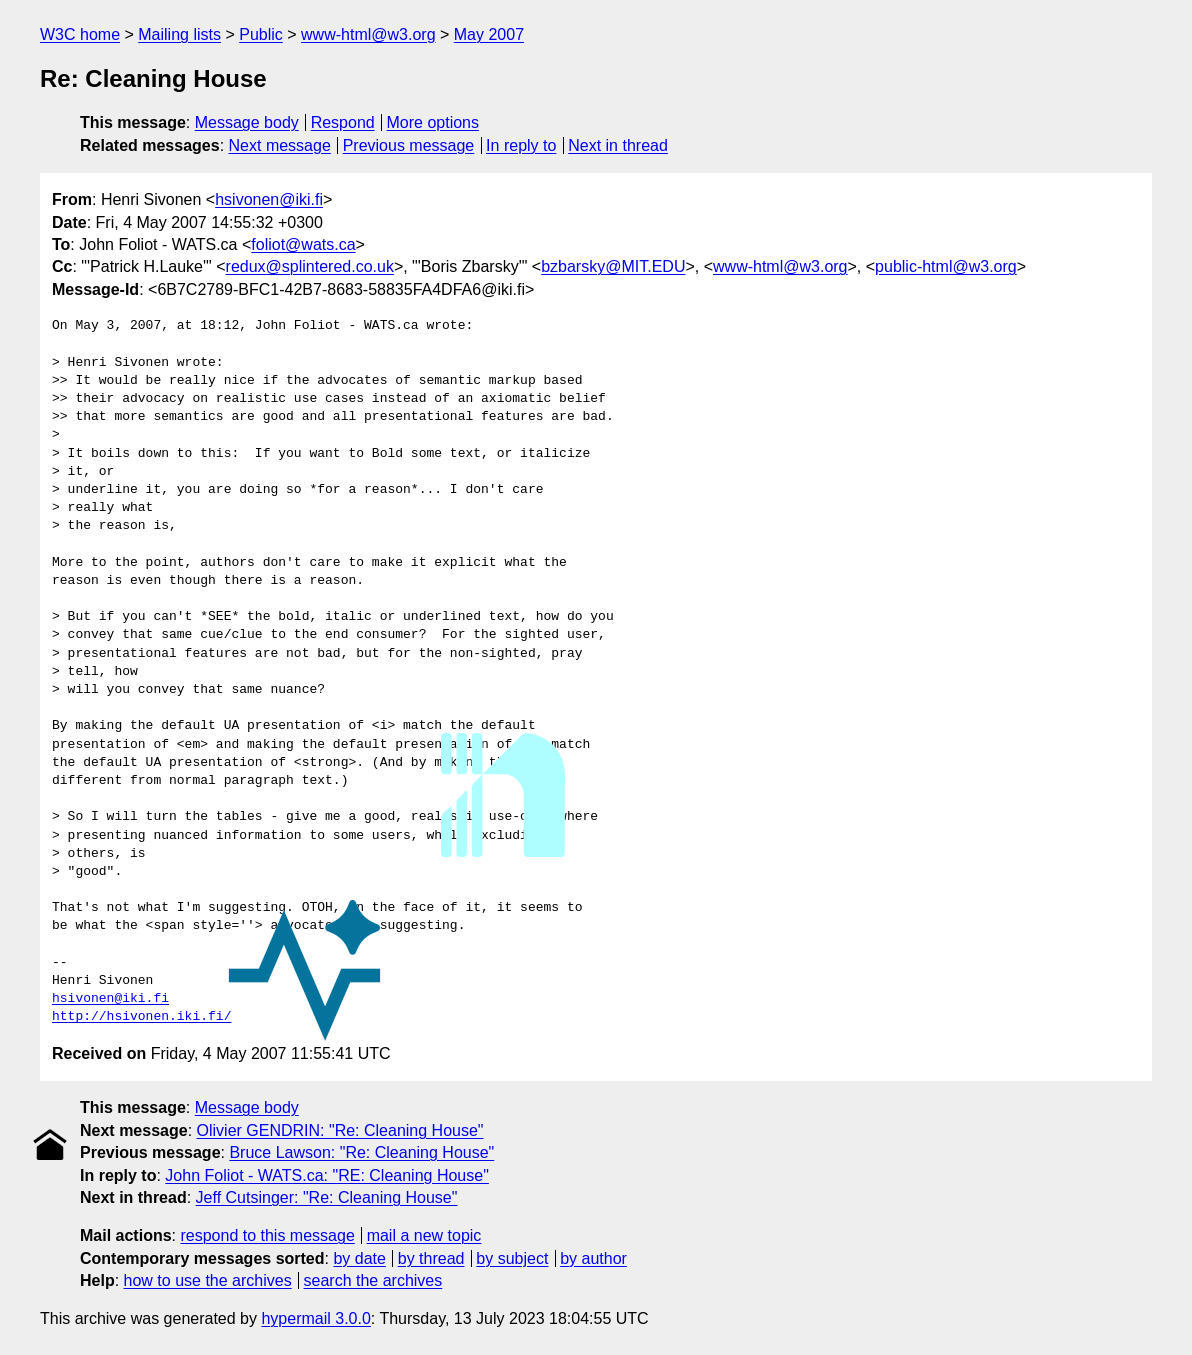  What do you see at coordinates (503, 795) in the screenshot?
I see `infracost cloud cost estimation tool logo` at bounding box center [503, 795].